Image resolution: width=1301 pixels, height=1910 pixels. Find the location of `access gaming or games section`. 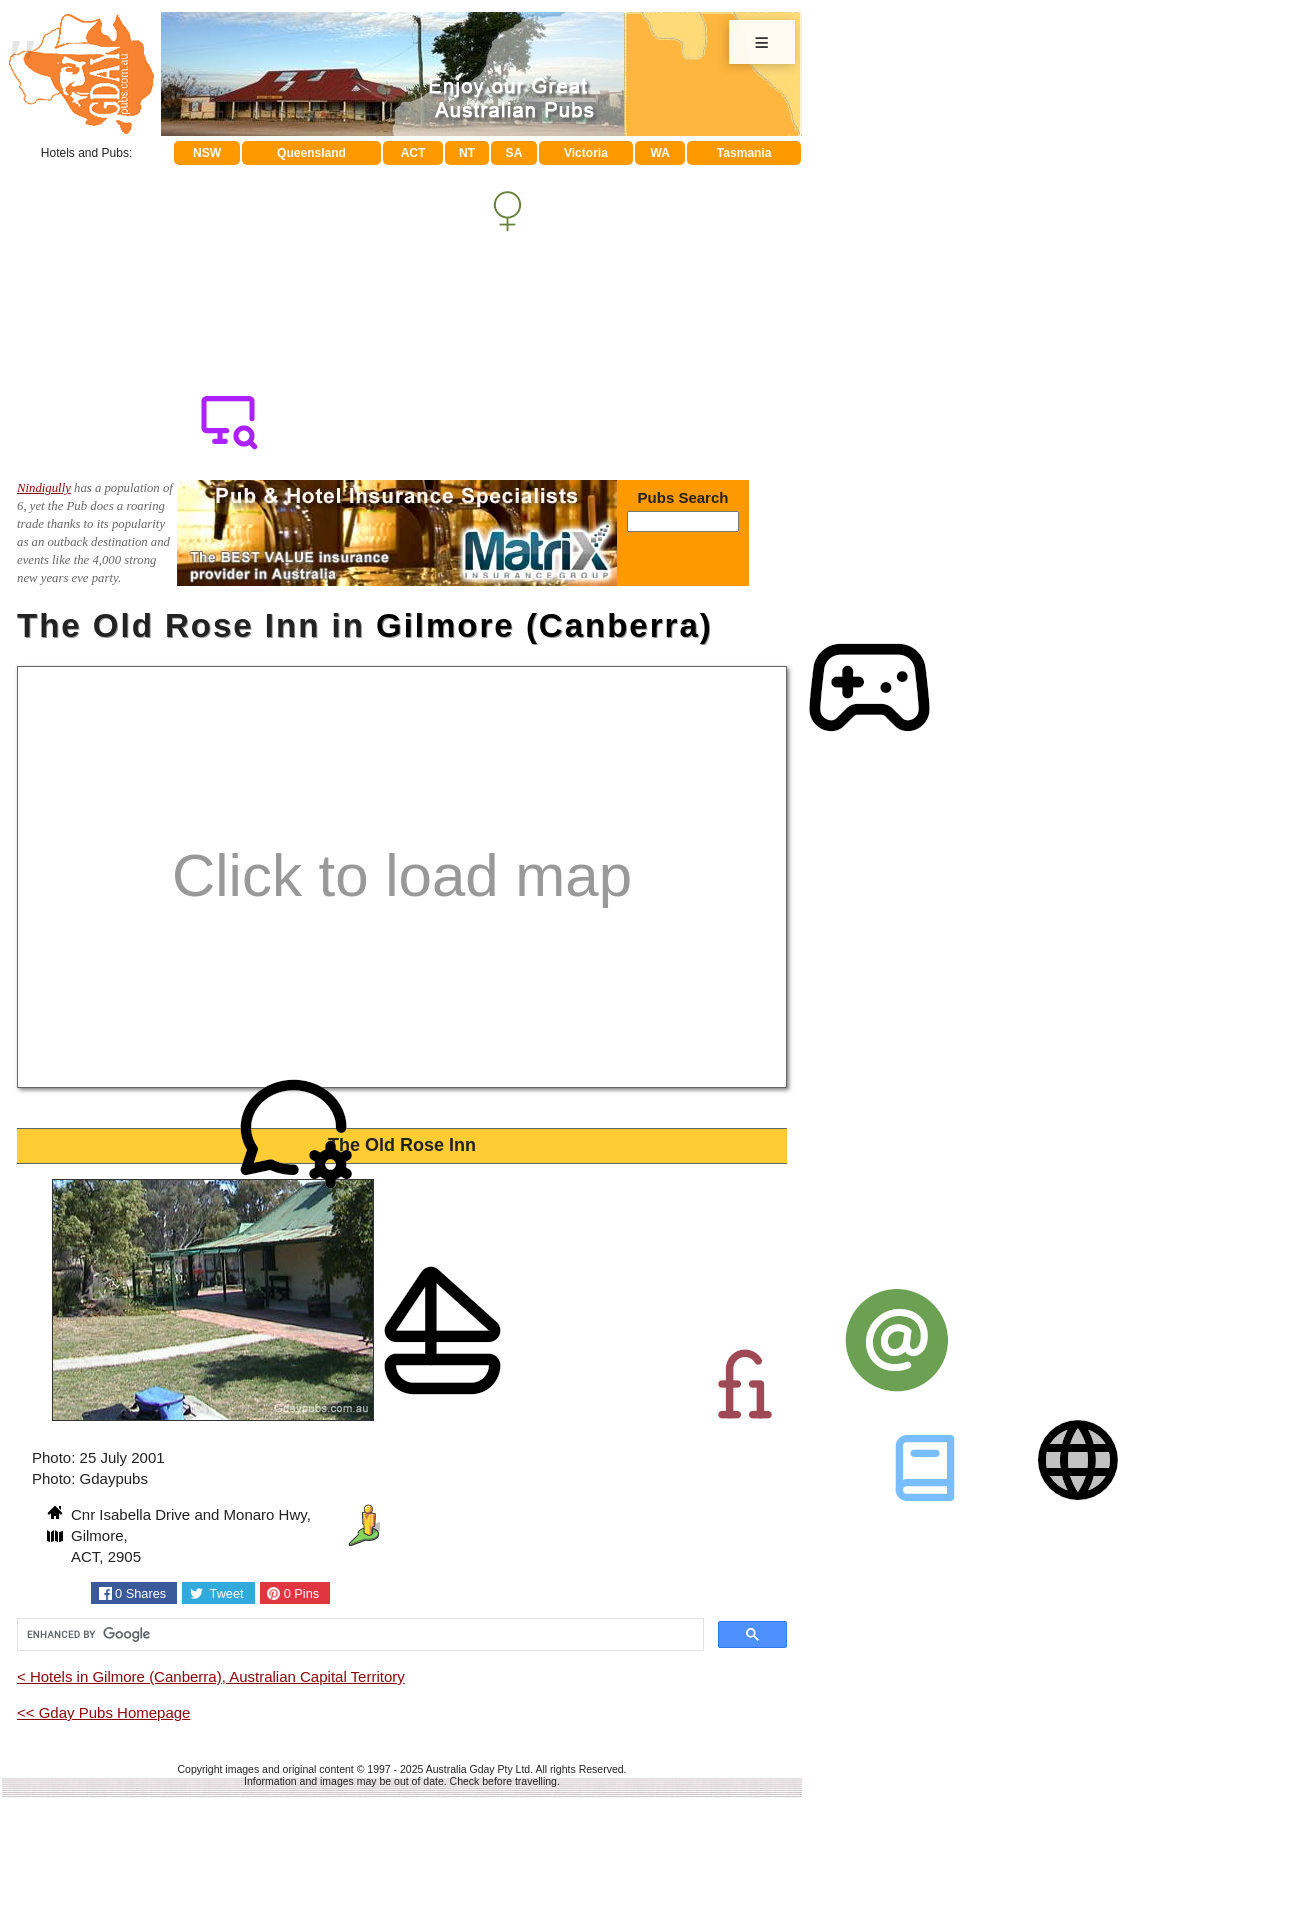

access gaming or games section is located at coordinates (869, 687).